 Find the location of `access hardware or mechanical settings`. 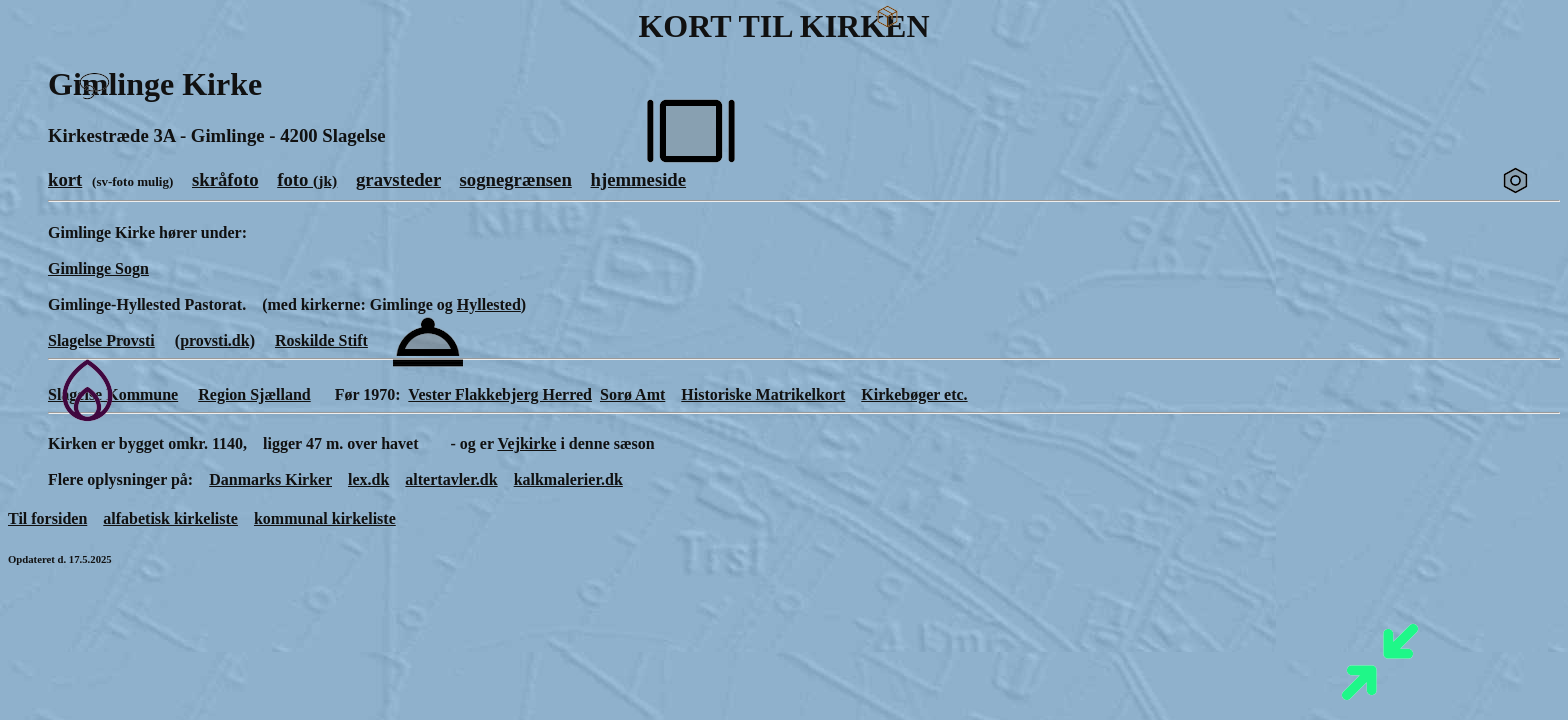

access hardware or mechanical settings is located at coordinates (1515, 180).